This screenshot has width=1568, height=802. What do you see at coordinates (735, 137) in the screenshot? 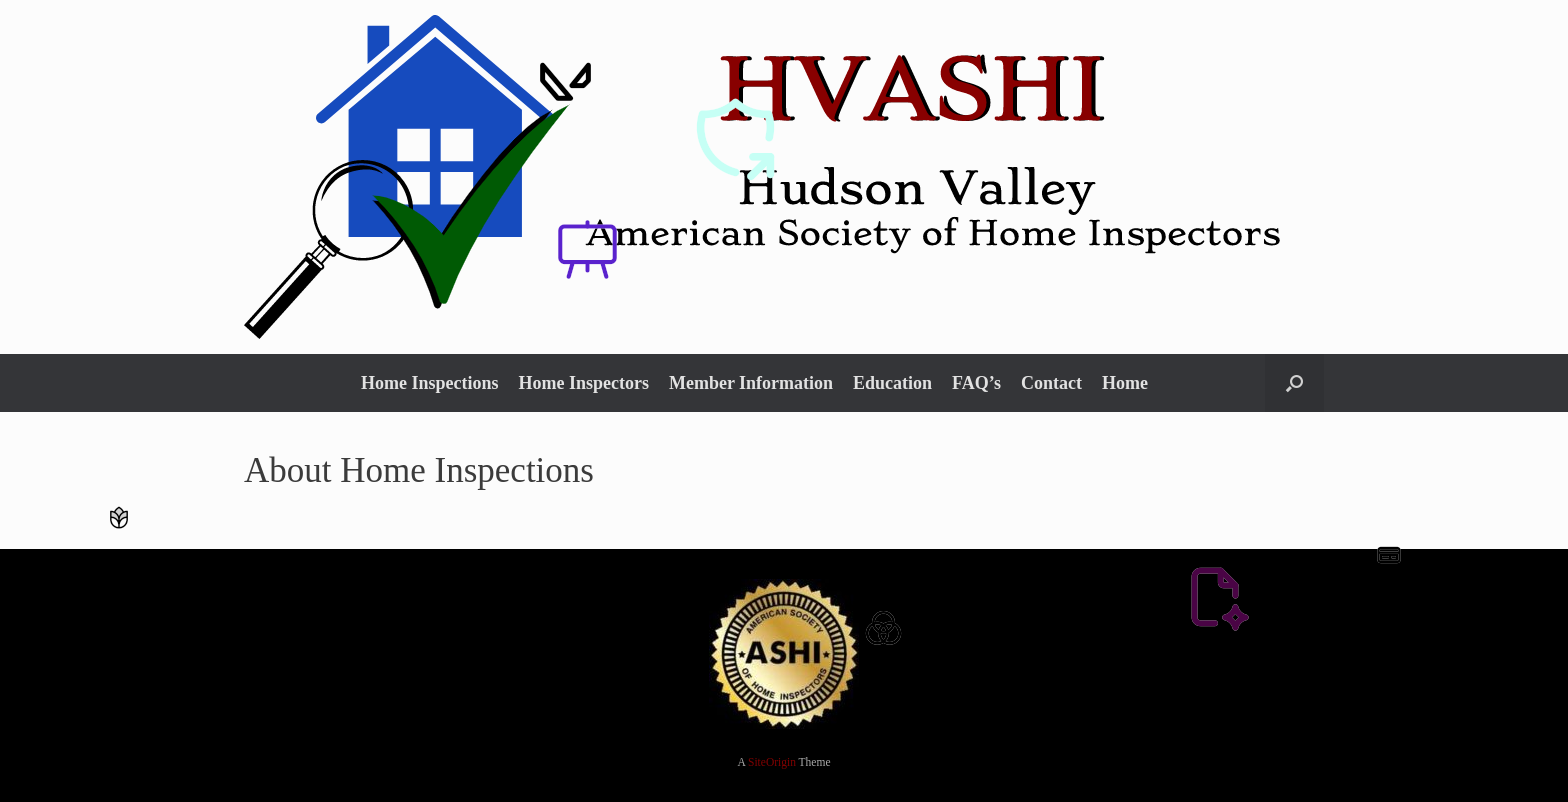
I see `share security settings or permissions` at bounding box center [735, 137].